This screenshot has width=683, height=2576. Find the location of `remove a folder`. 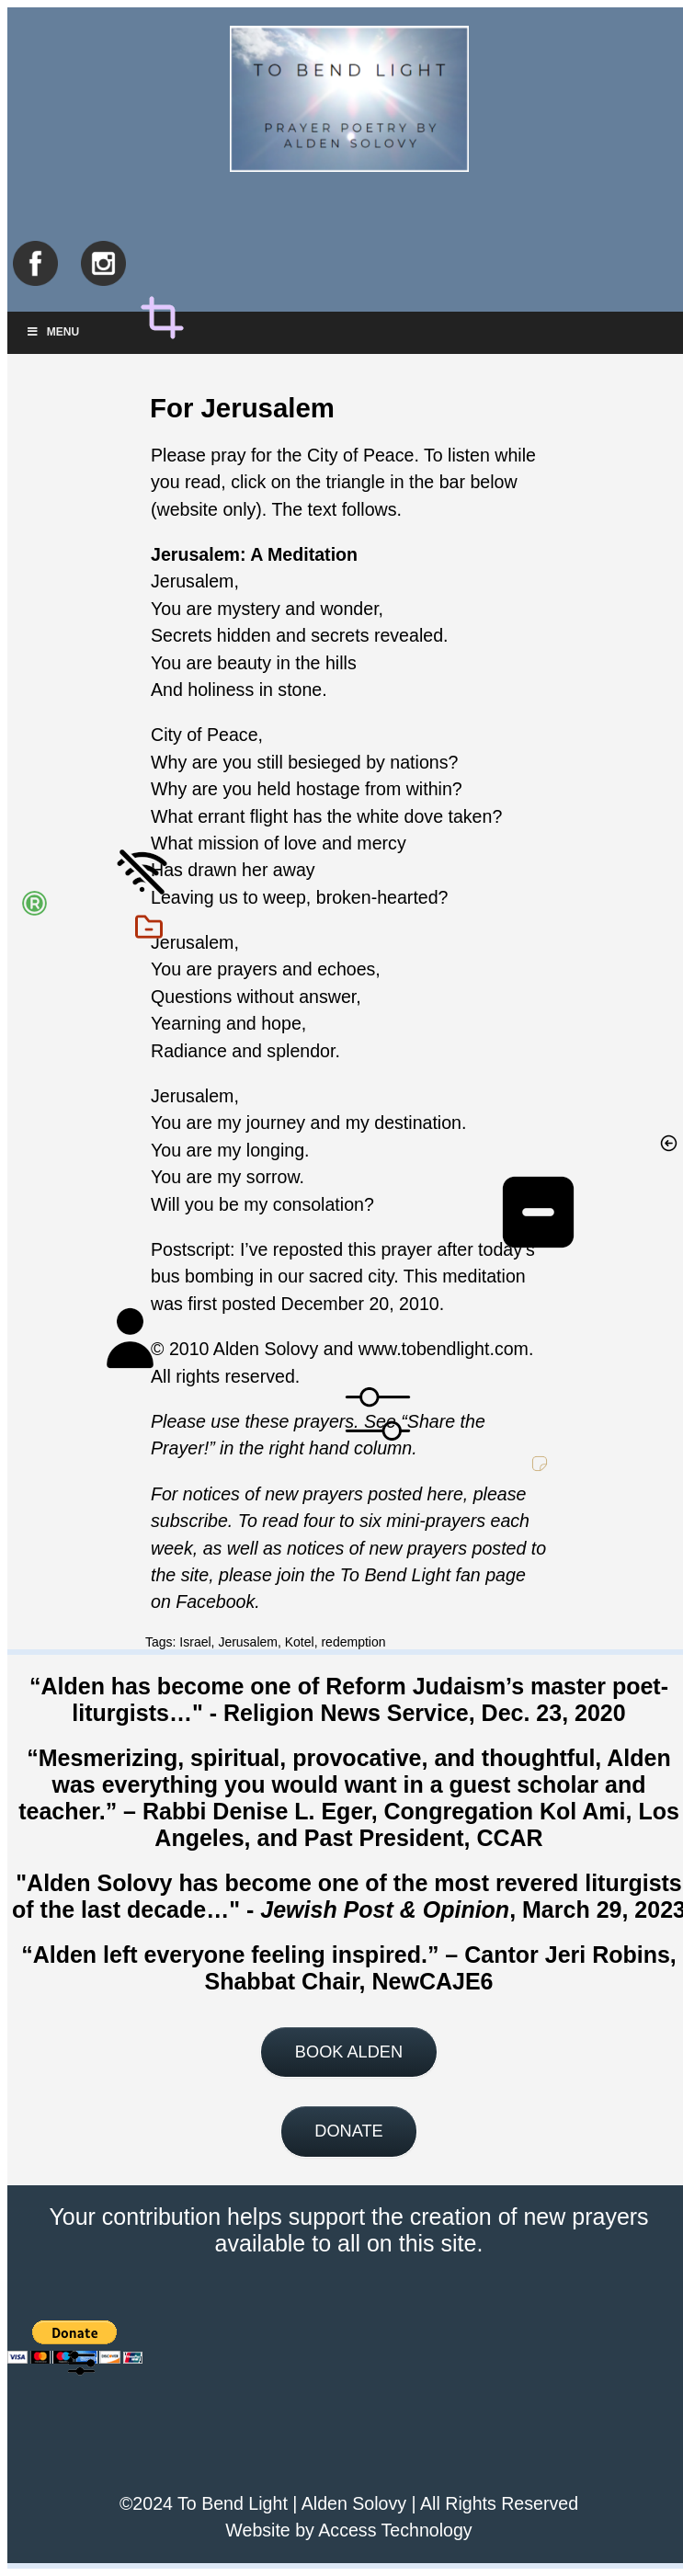

remove a folder is located at coordinates (149, 927).